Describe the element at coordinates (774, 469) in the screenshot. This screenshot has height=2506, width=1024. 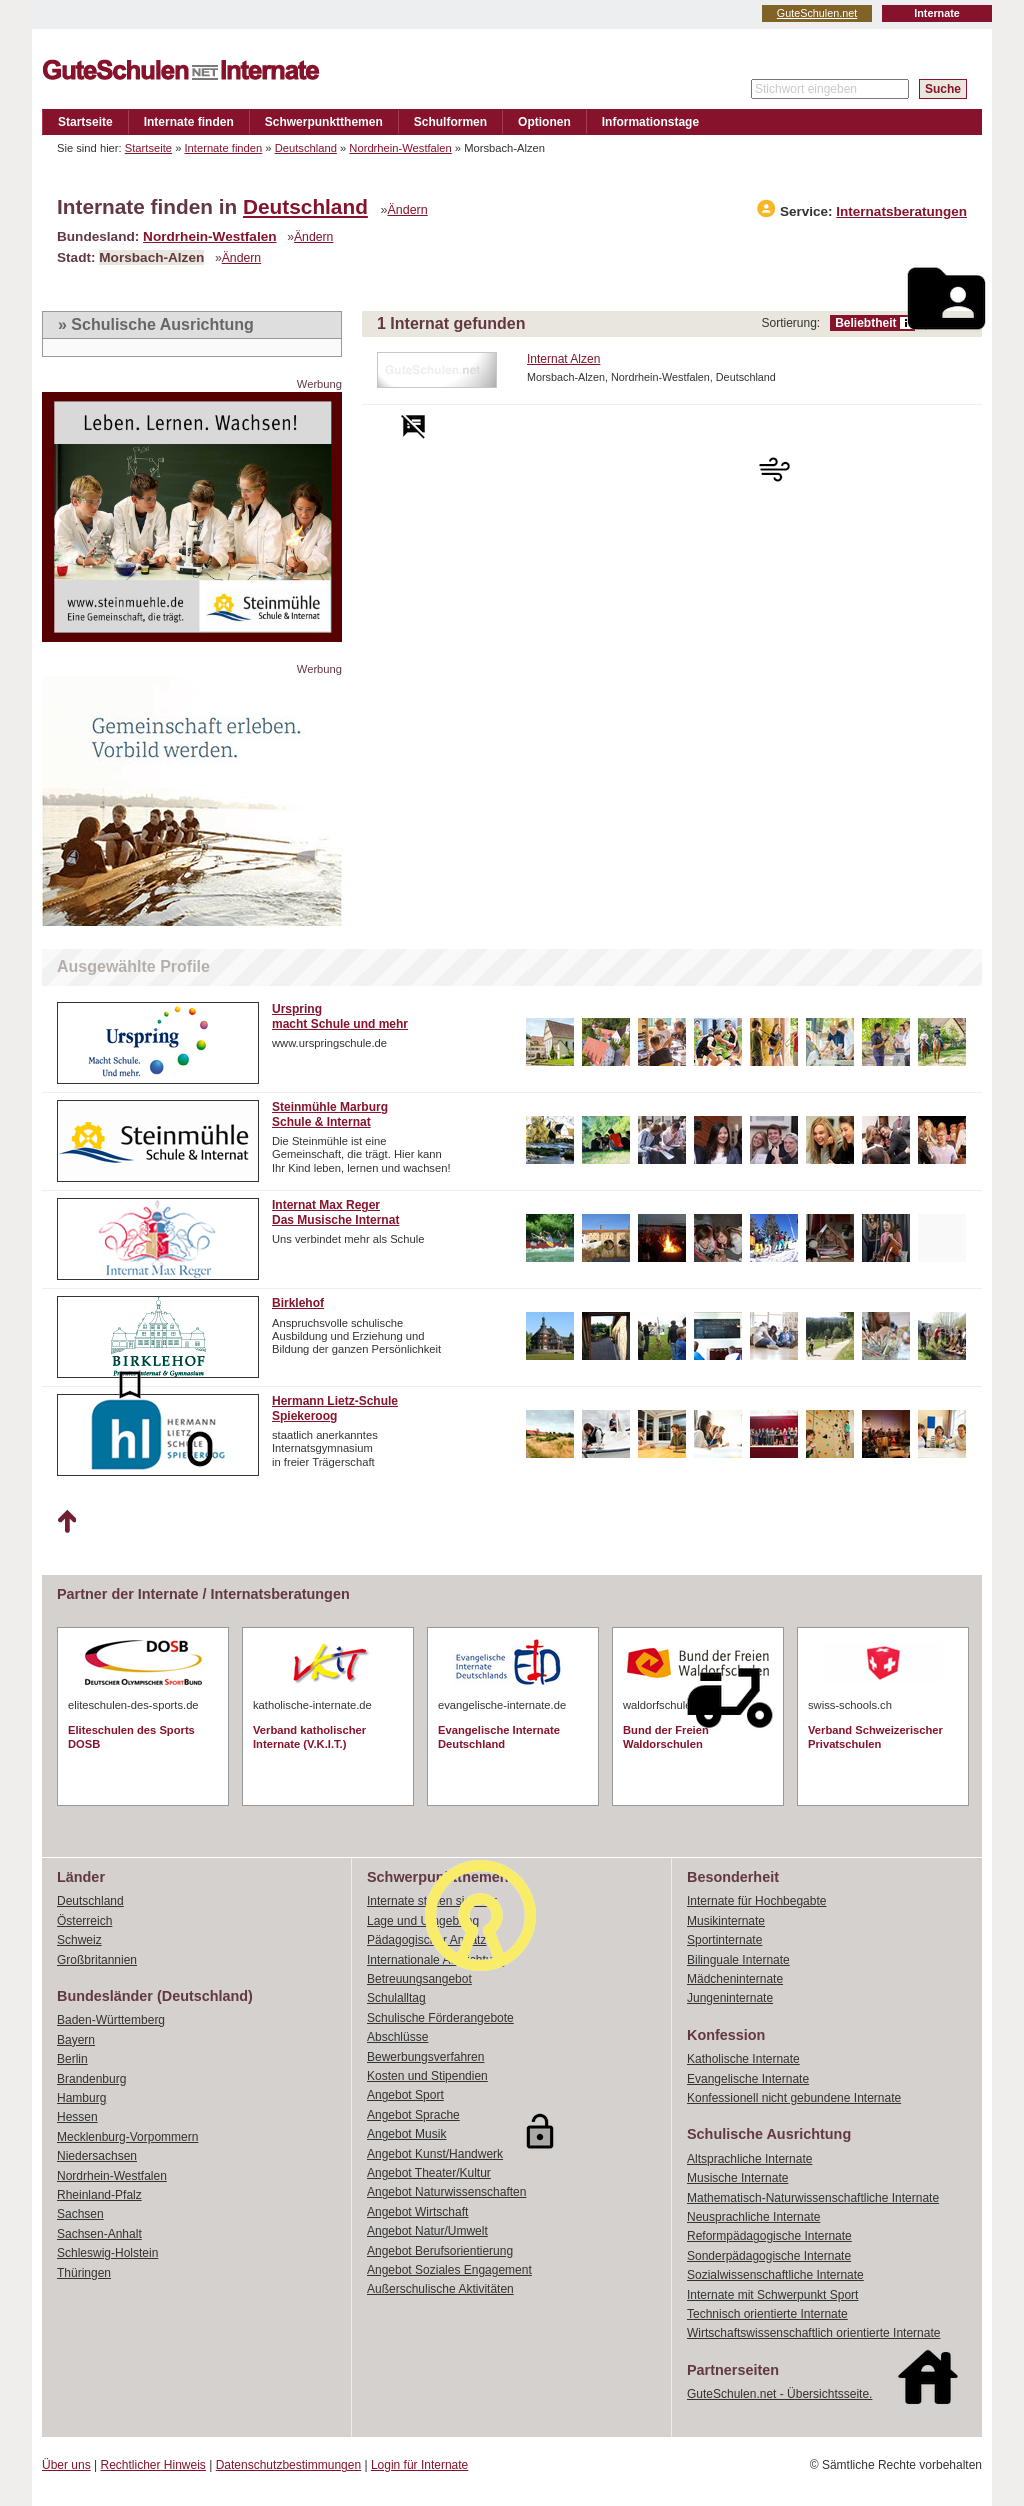
I see `indicates current wind conditions` at that location.